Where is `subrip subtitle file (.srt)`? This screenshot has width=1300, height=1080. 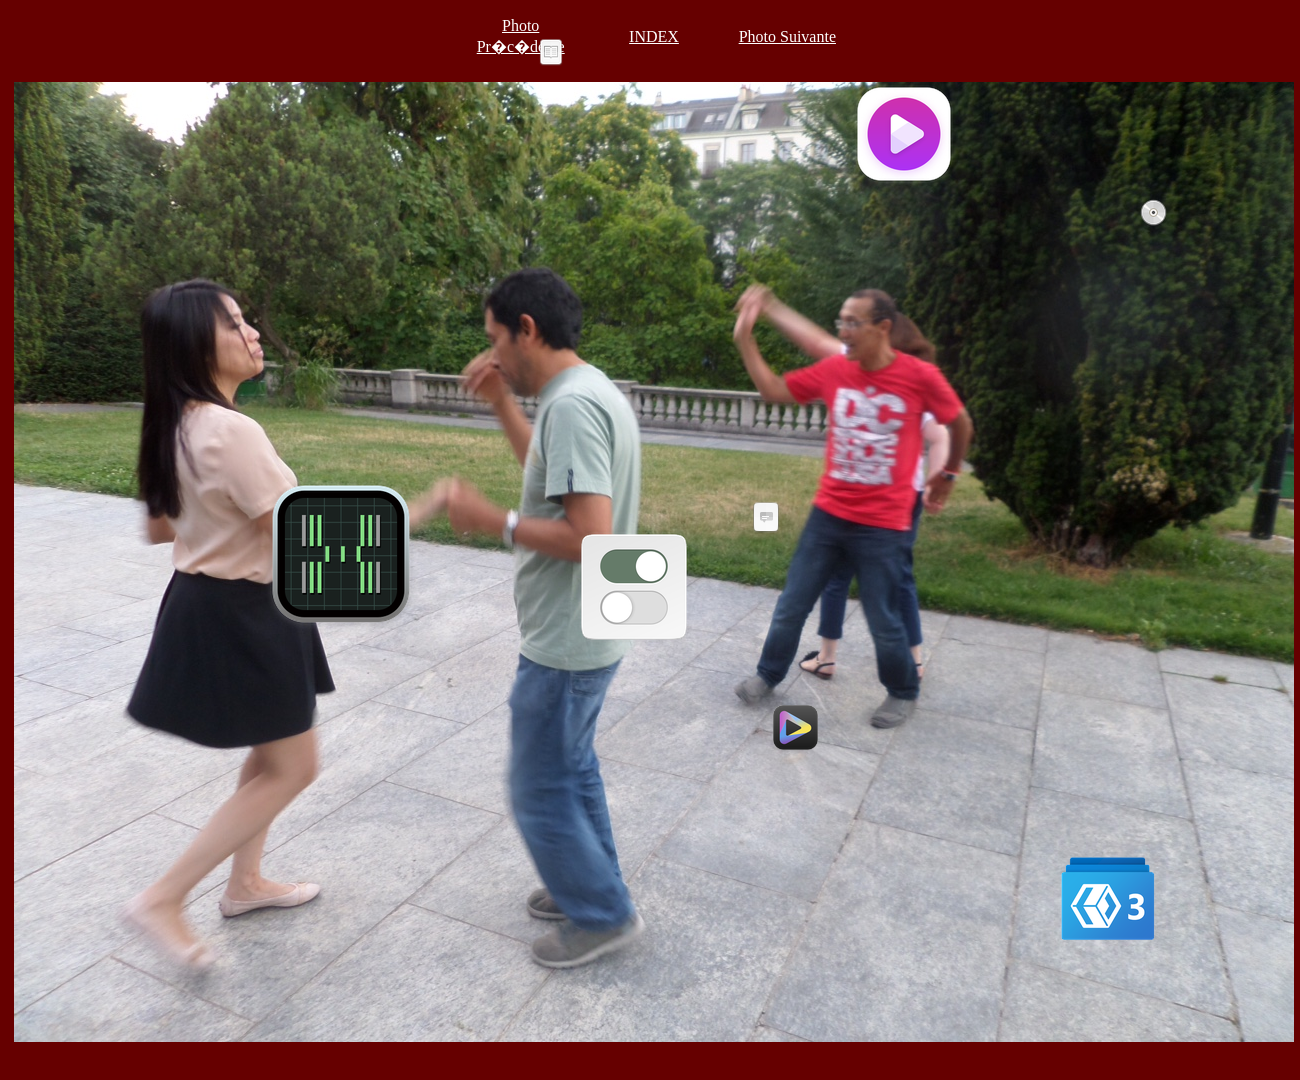
subrip subtitle file (.srt) is located at coordinates (766, 517).